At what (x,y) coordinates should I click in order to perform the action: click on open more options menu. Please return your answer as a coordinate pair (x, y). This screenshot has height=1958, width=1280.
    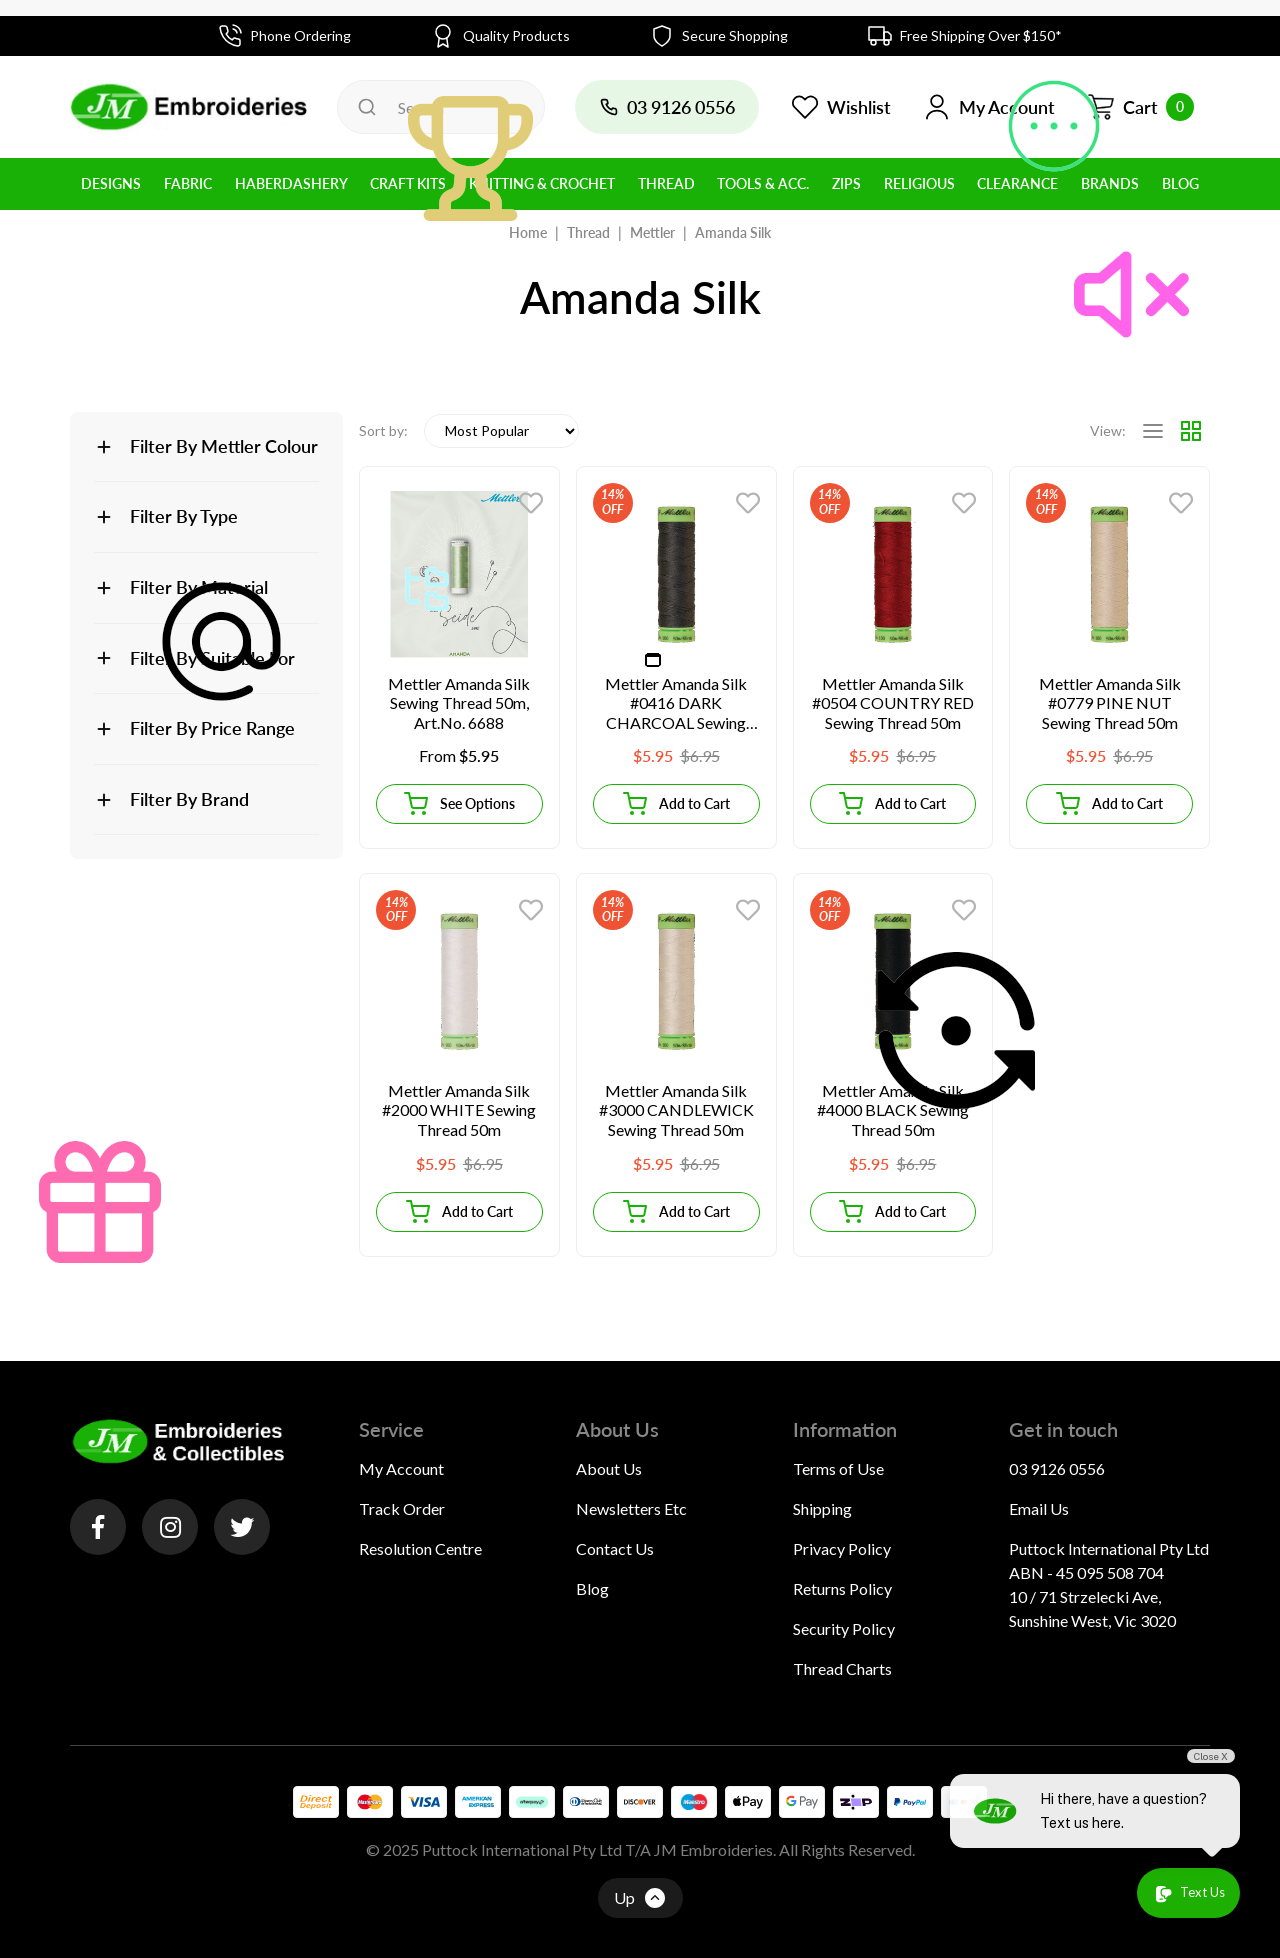
    Looking at the image, I should click on (1054, 126).